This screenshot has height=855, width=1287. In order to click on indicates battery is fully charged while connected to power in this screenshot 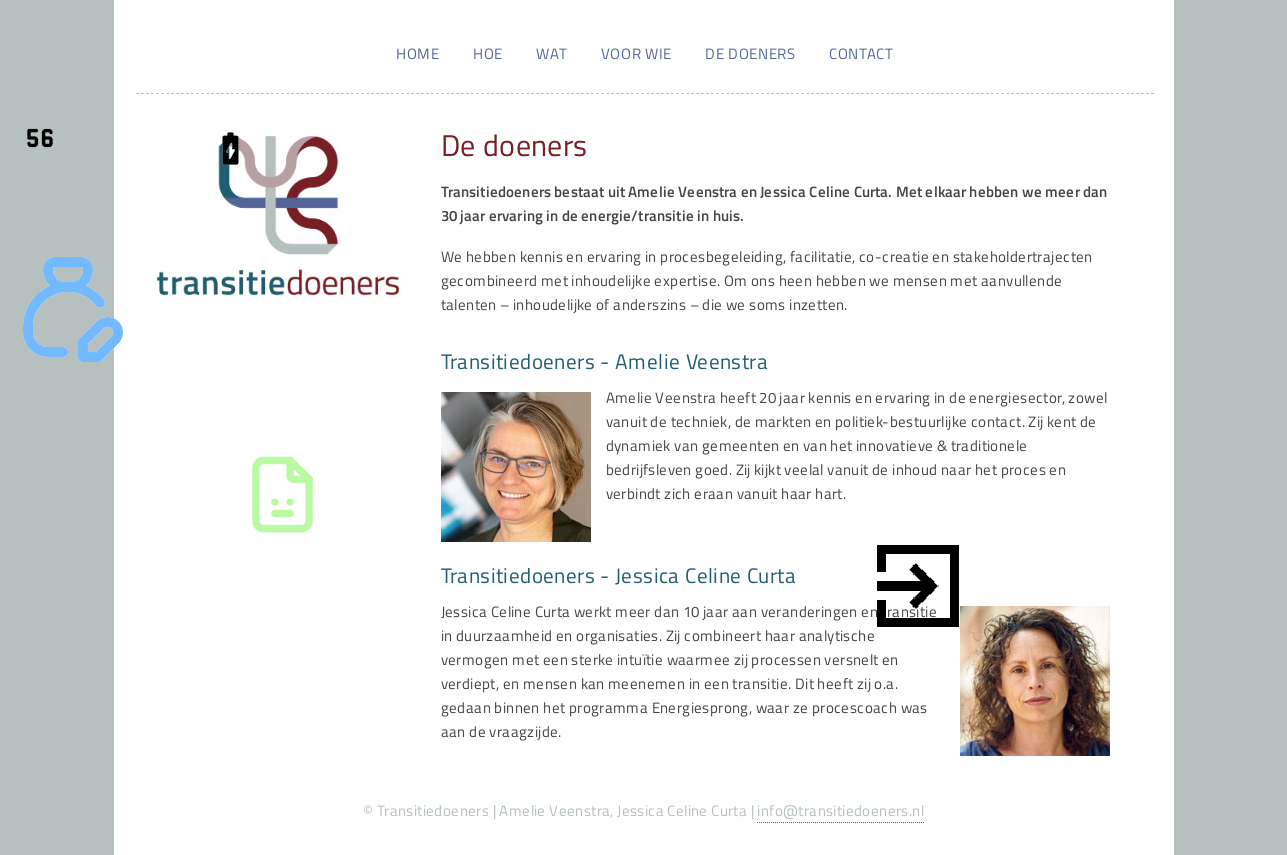, I will do `click(230, 148)`.